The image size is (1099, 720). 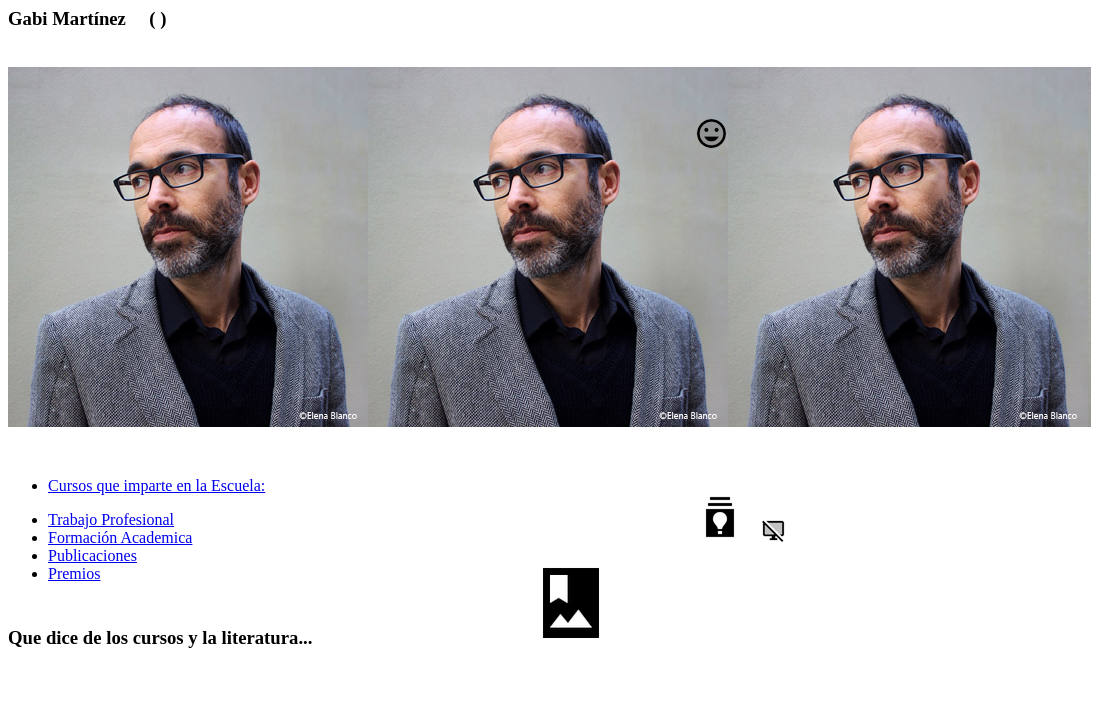 What do you see at coordinates (773, 530) in the screenshot?
I see `desktop access is currently disabled` at bounding box center [773, 530].